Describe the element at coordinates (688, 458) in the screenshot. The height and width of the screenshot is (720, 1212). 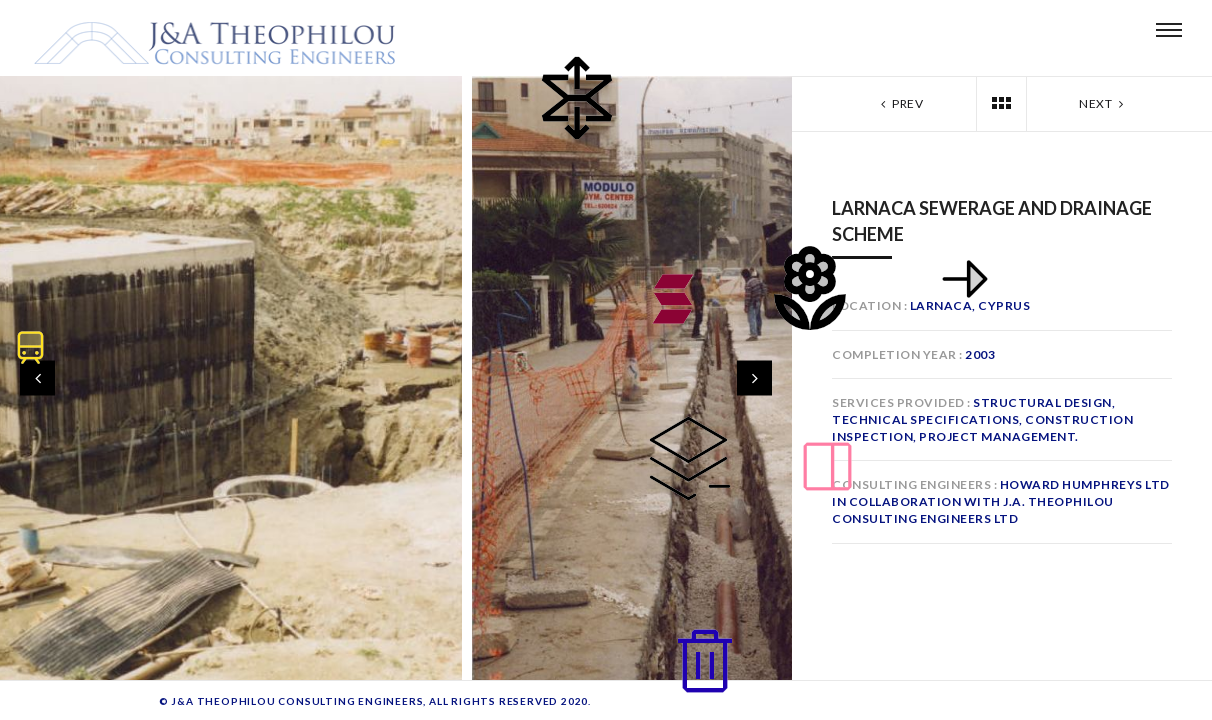
I see `remove a layer from the stack` at that location.